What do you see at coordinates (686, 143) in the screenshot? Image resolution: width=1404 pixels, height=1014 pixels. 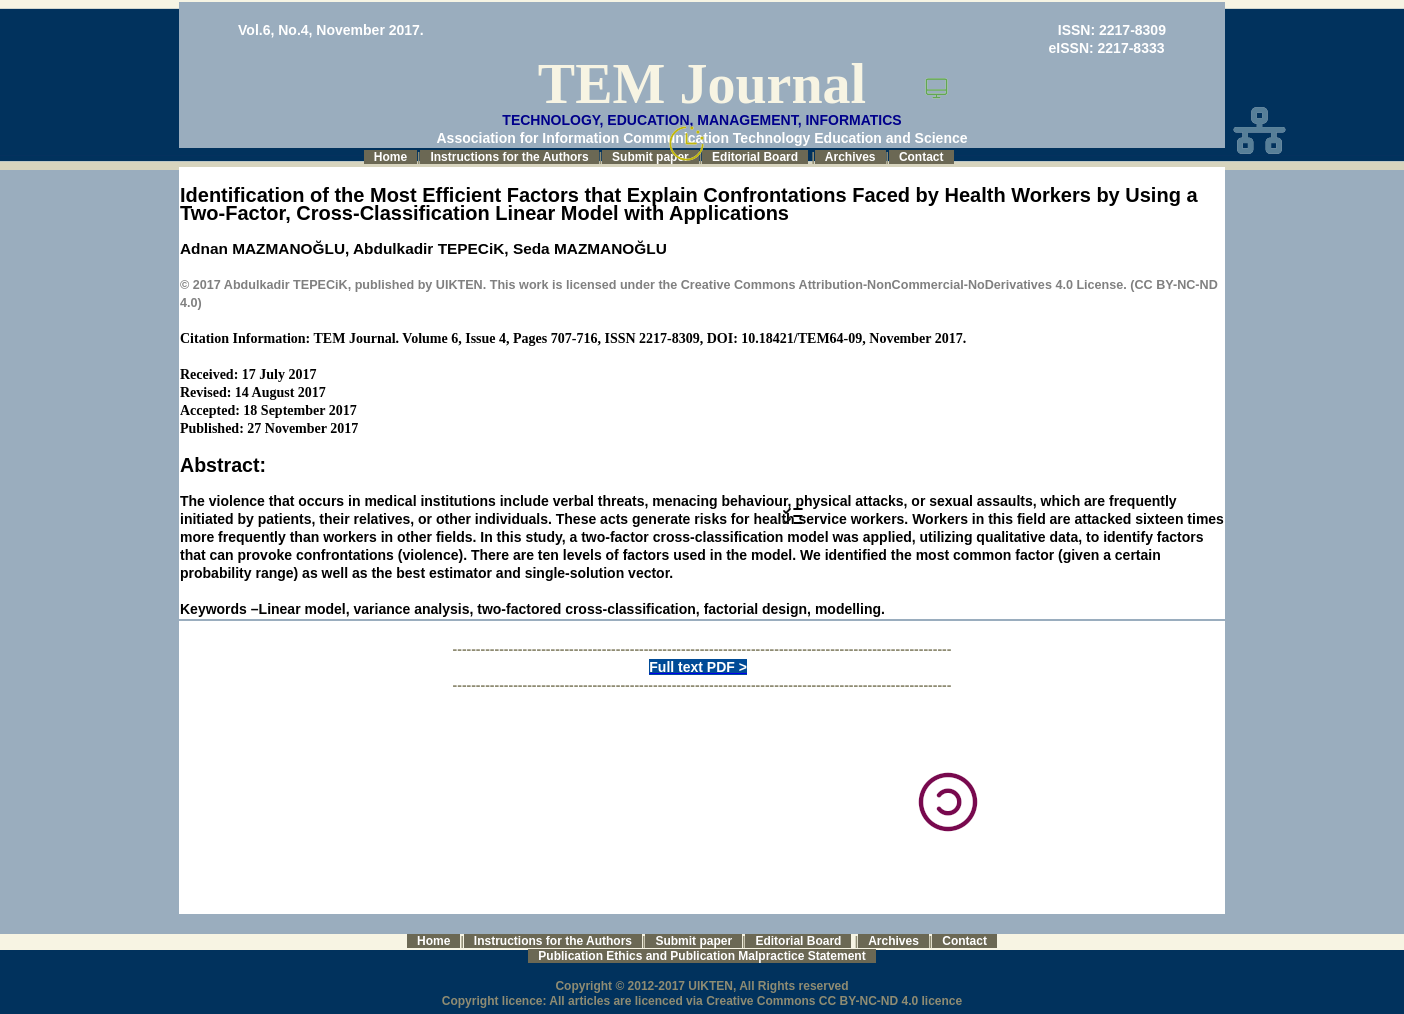 I see `view countdown timer` at bounding box center [686, 143].